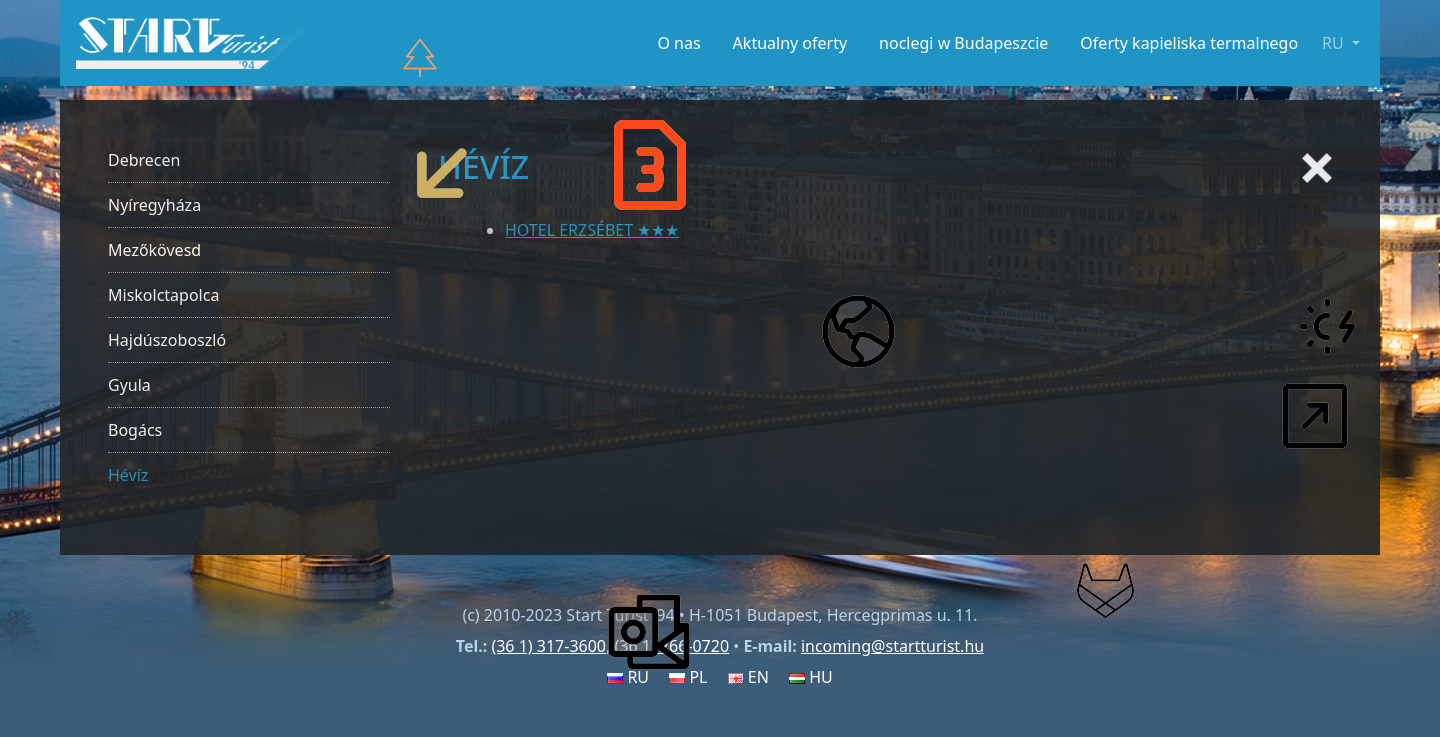 This screenshot has height=737, width=1440. Describe the element at coordinates (1315, 416) in the screenshot. I see `open link in new window` at that location.